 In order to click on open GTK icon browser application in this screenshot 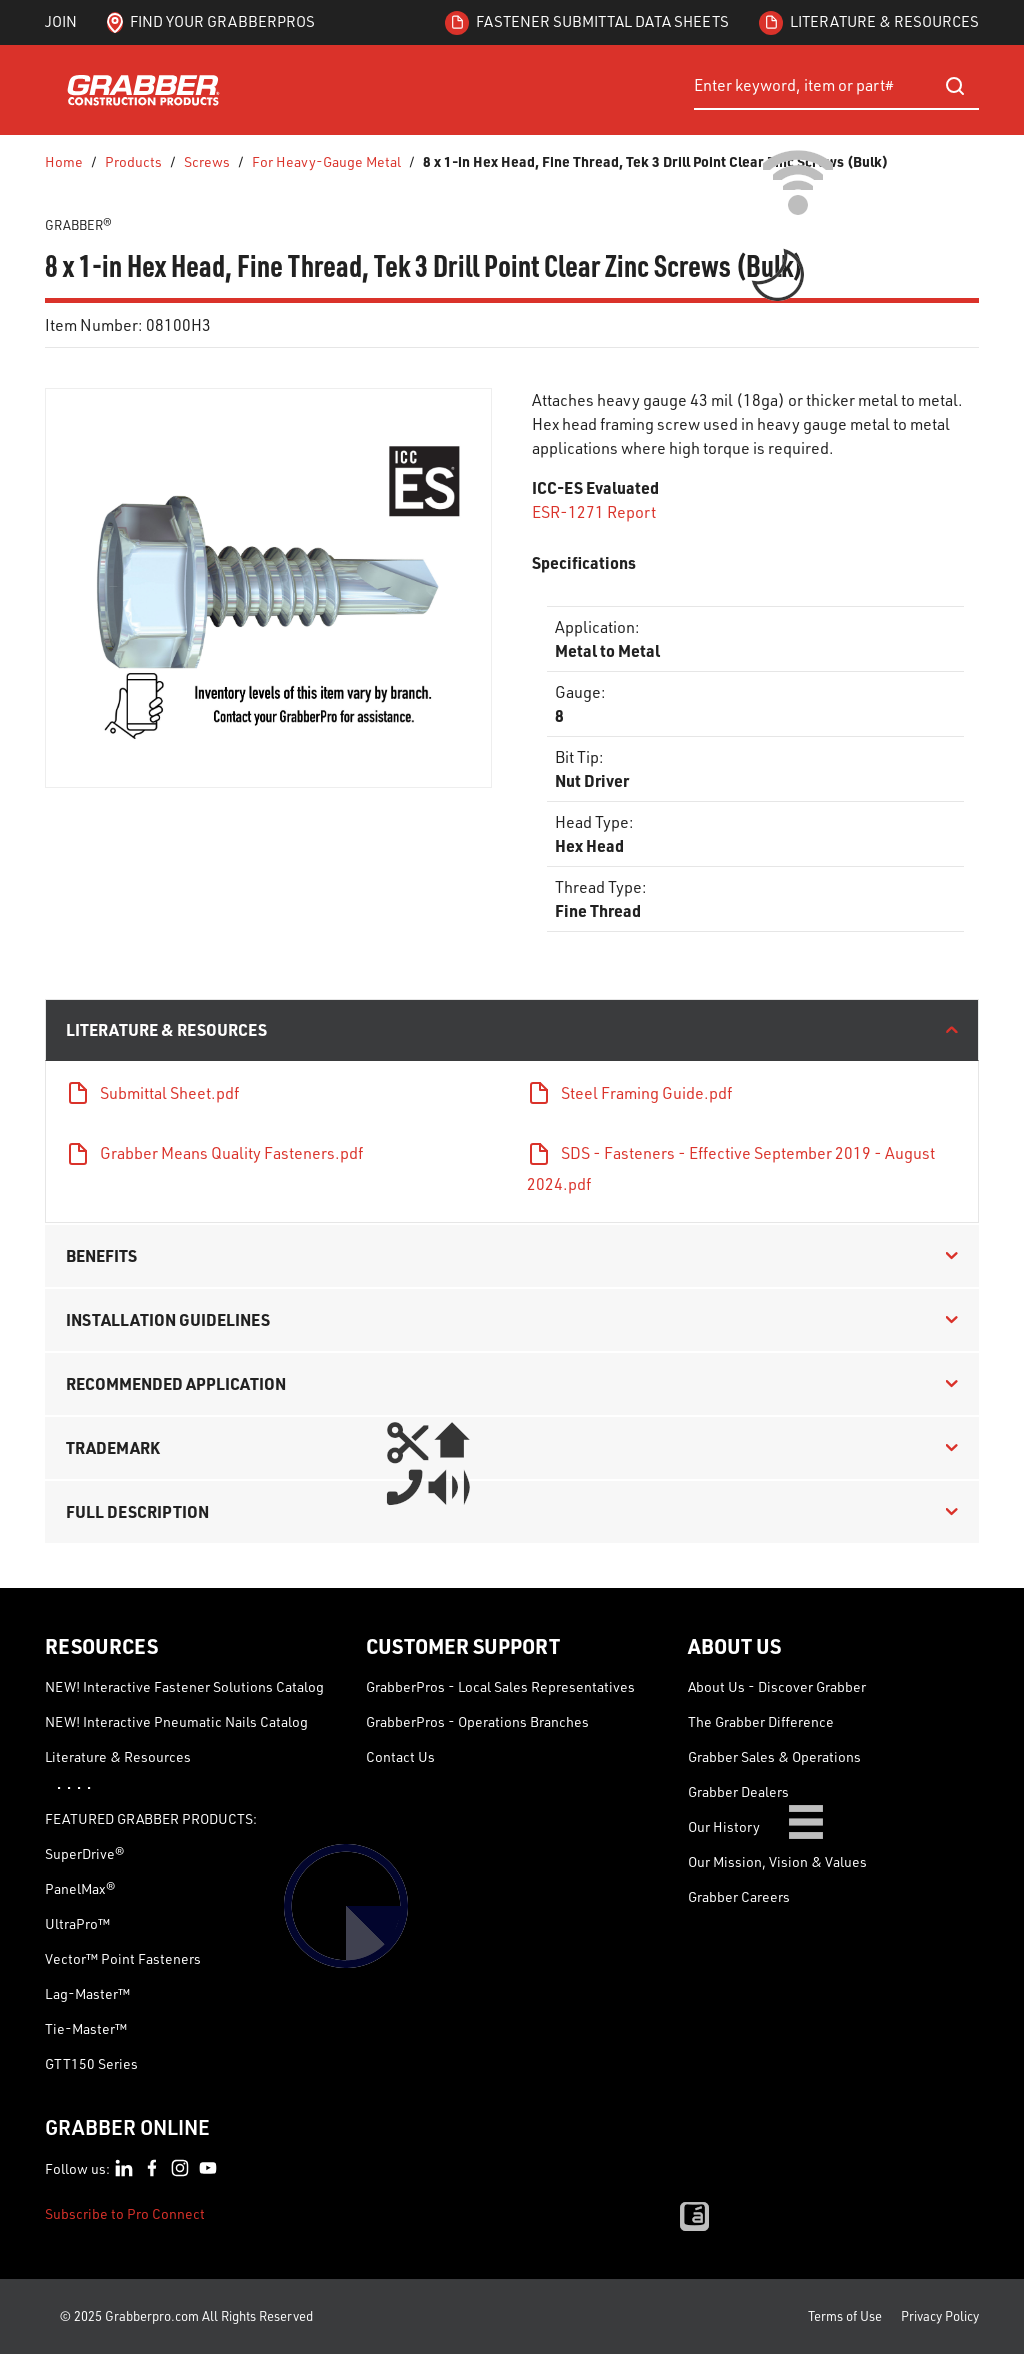, I will do `click(428, 1463)`.